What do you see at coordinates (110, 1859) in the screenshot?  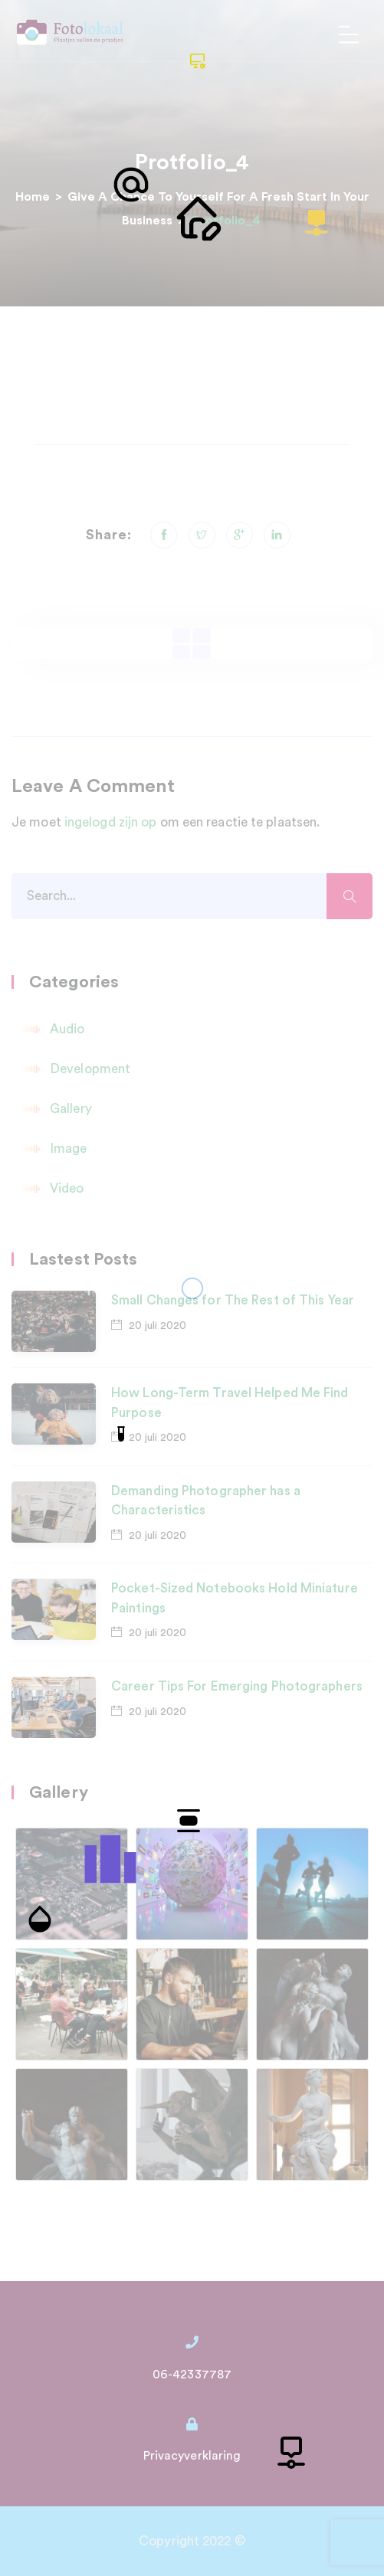 I see `view rankings or leaderboard` at bounding box center [110, 1859].